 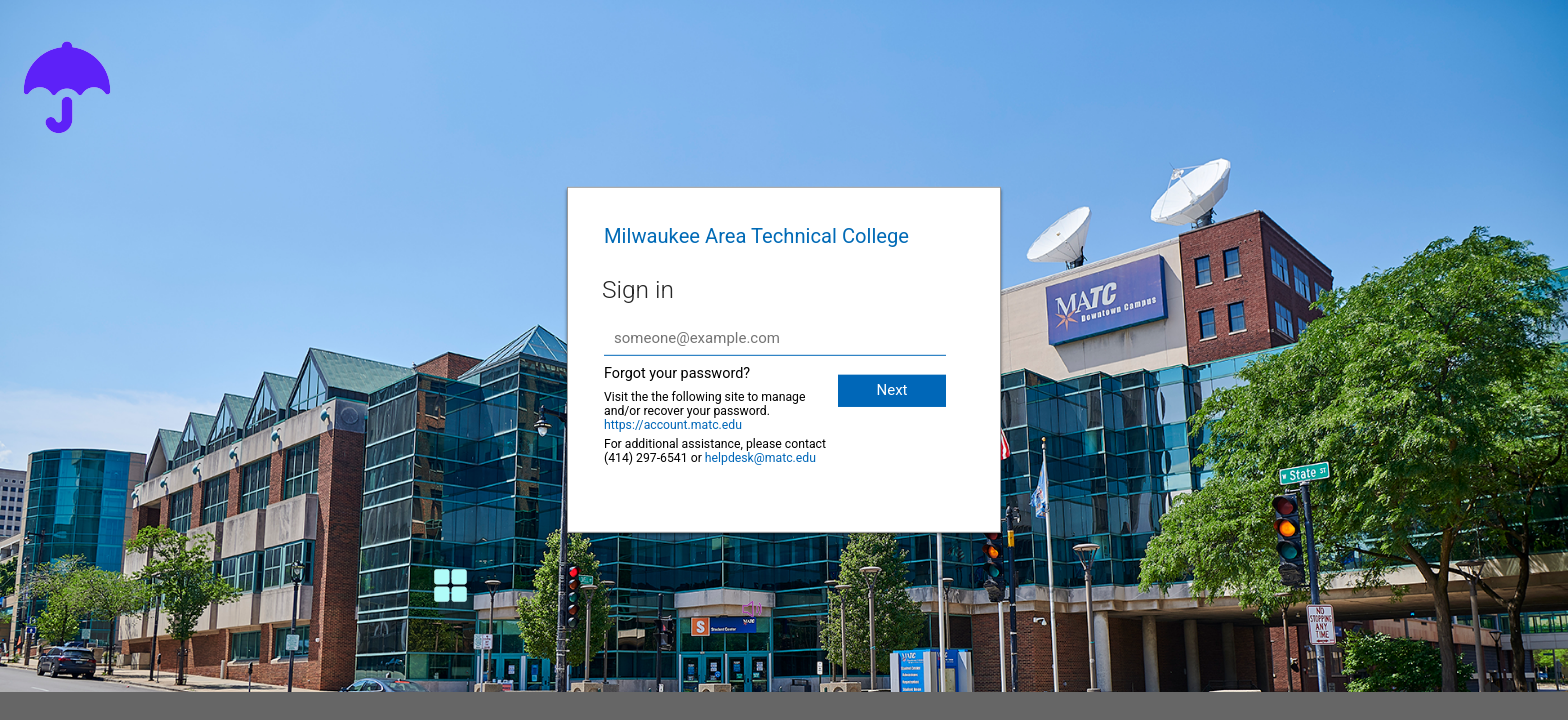 What do you see at coordinates (67, 90) in the screenshot?
I see `view weather protection or rain forecast` at bounding box center [67, 90].